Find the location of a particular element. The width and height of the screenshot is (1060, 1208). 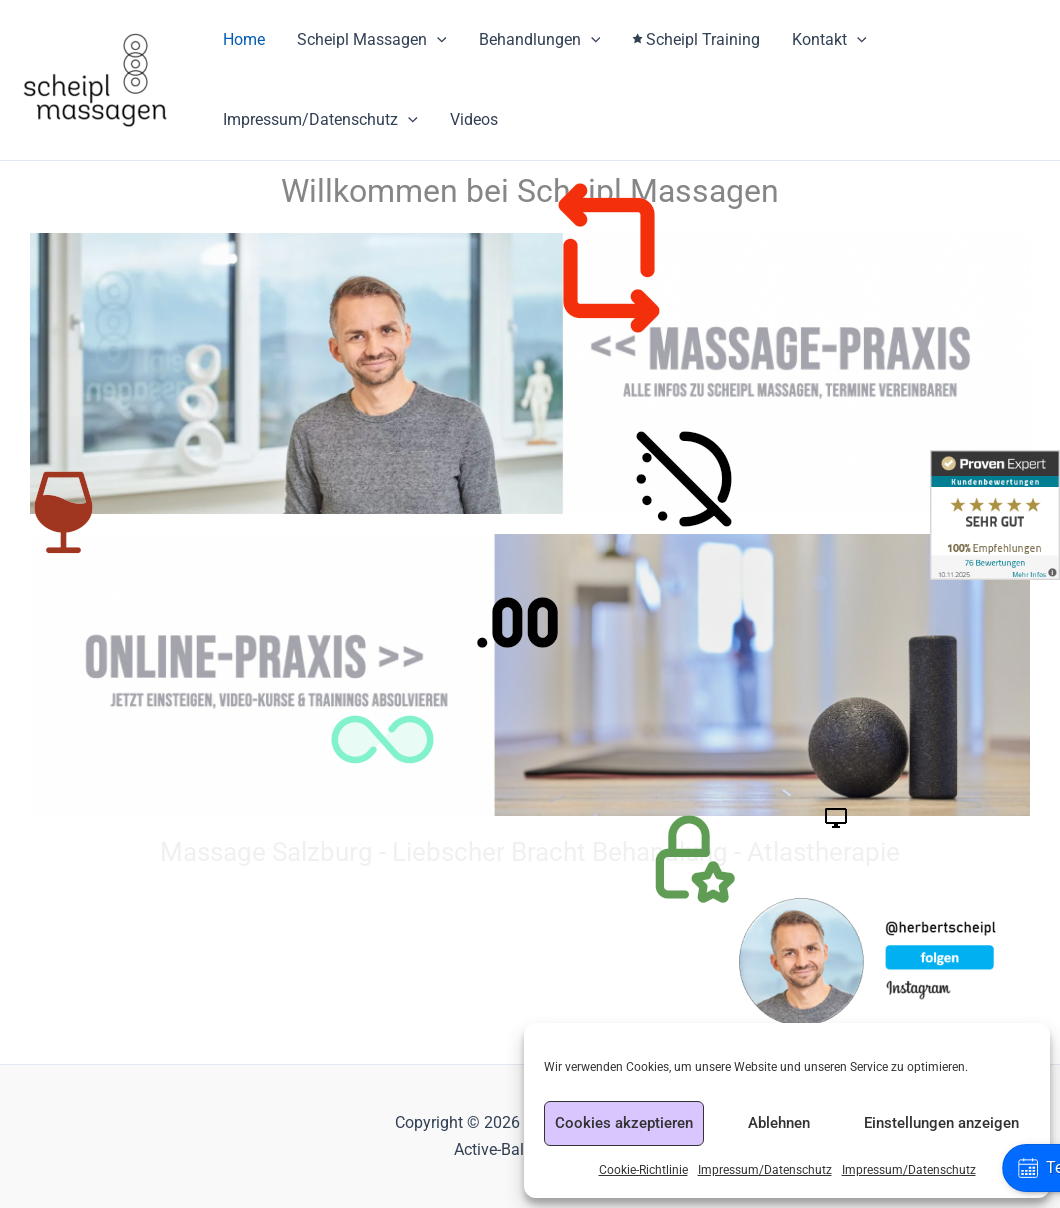

rotate your device orientation is located at coordinates (609, 258).